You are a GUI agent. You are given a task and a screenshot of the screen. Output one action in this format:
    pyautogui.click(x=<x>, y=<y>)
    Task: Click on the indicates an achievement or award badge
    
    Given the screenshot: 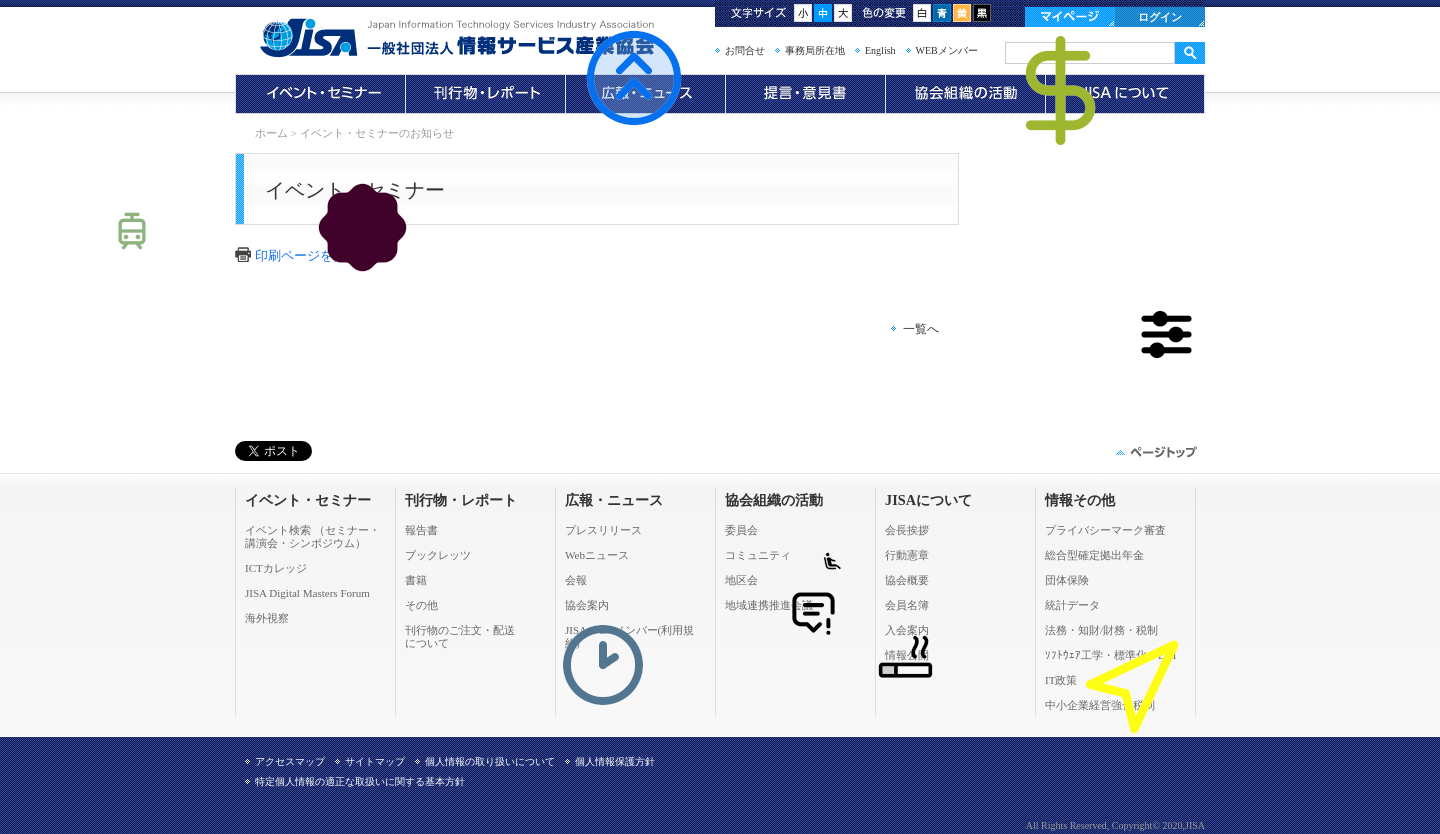 What is the action you would take?
    pyautogui.click(x=362, y=227)
    